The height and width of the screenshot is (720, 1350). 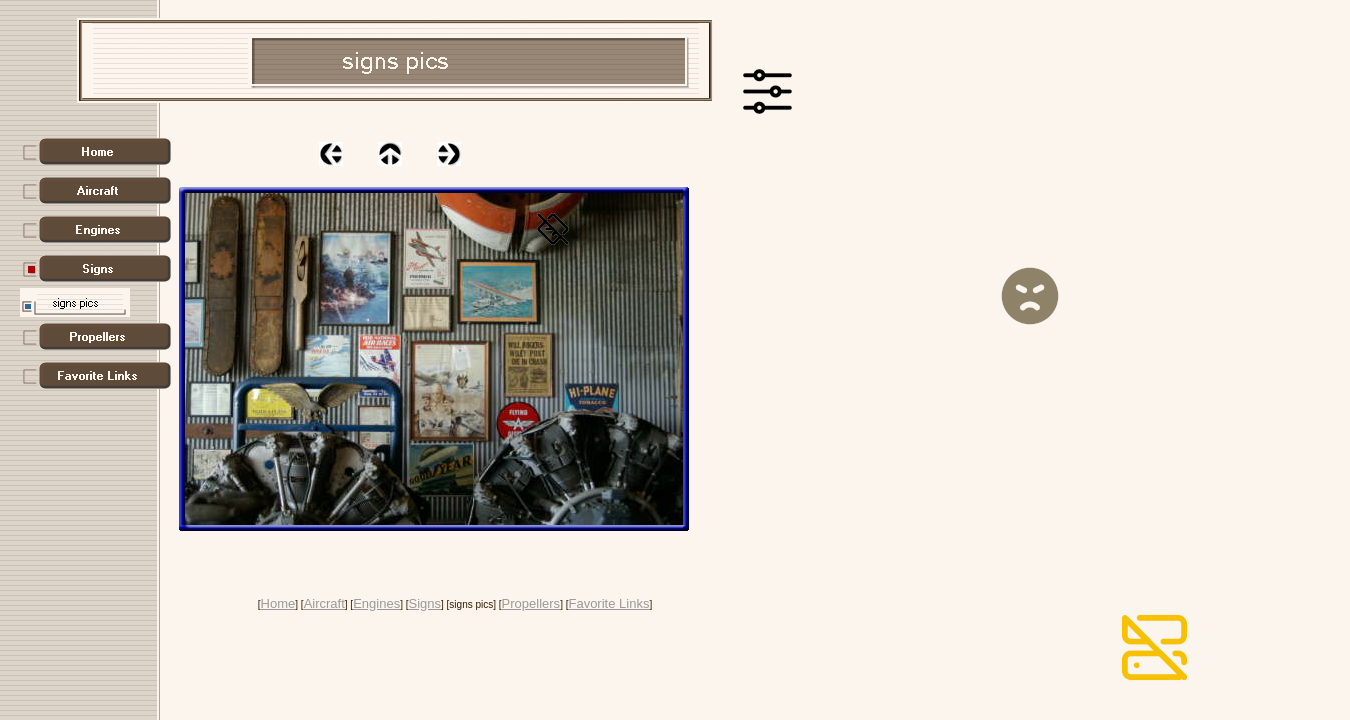 I want to click on server is offline or unavailable, so click(x=1154, y=647).